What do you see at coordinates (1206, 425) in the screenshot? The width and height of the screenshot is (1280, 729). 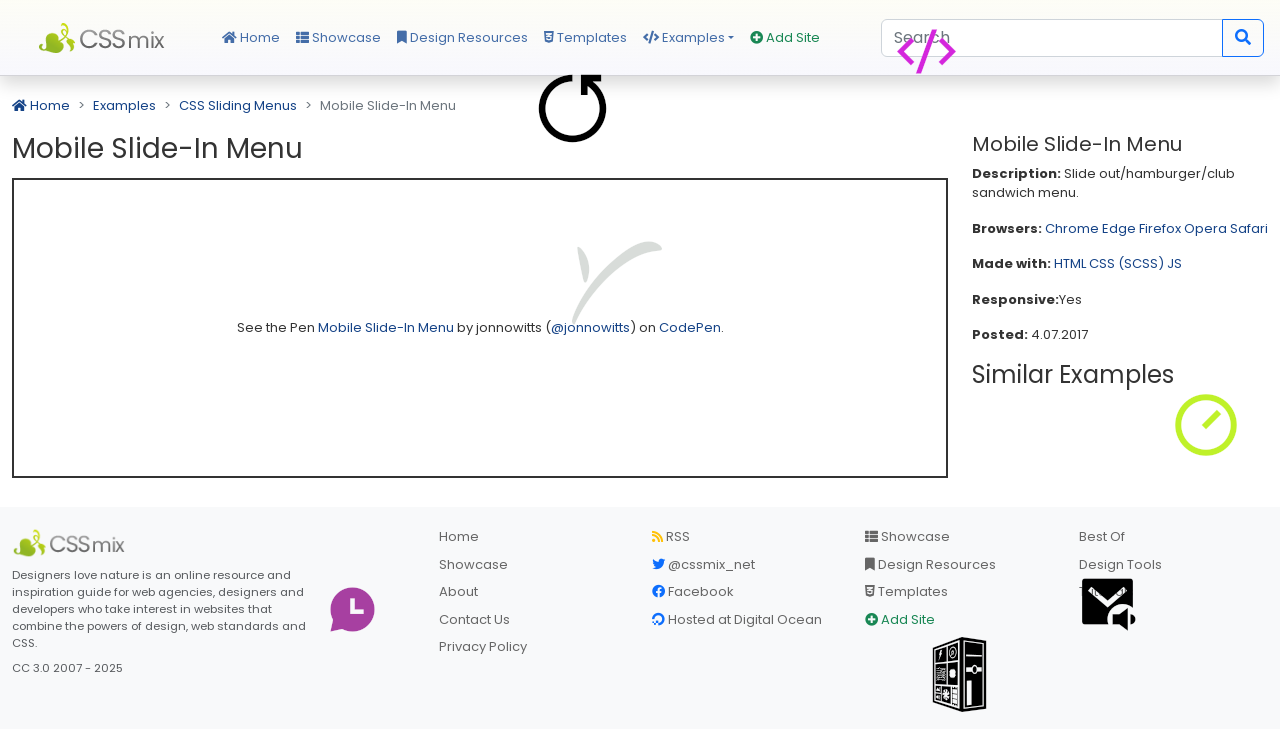 I see `set a countdown timer` at bounding box center [1206, 425].